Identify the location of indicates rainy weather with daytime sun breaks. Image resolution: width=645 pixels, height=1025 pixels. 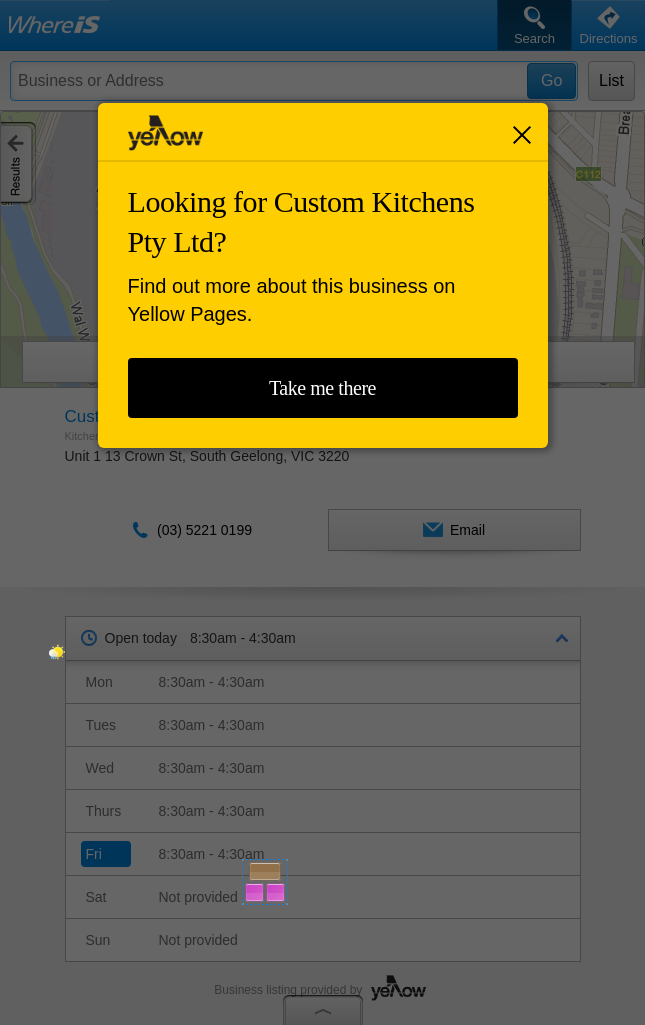
(57, 652).